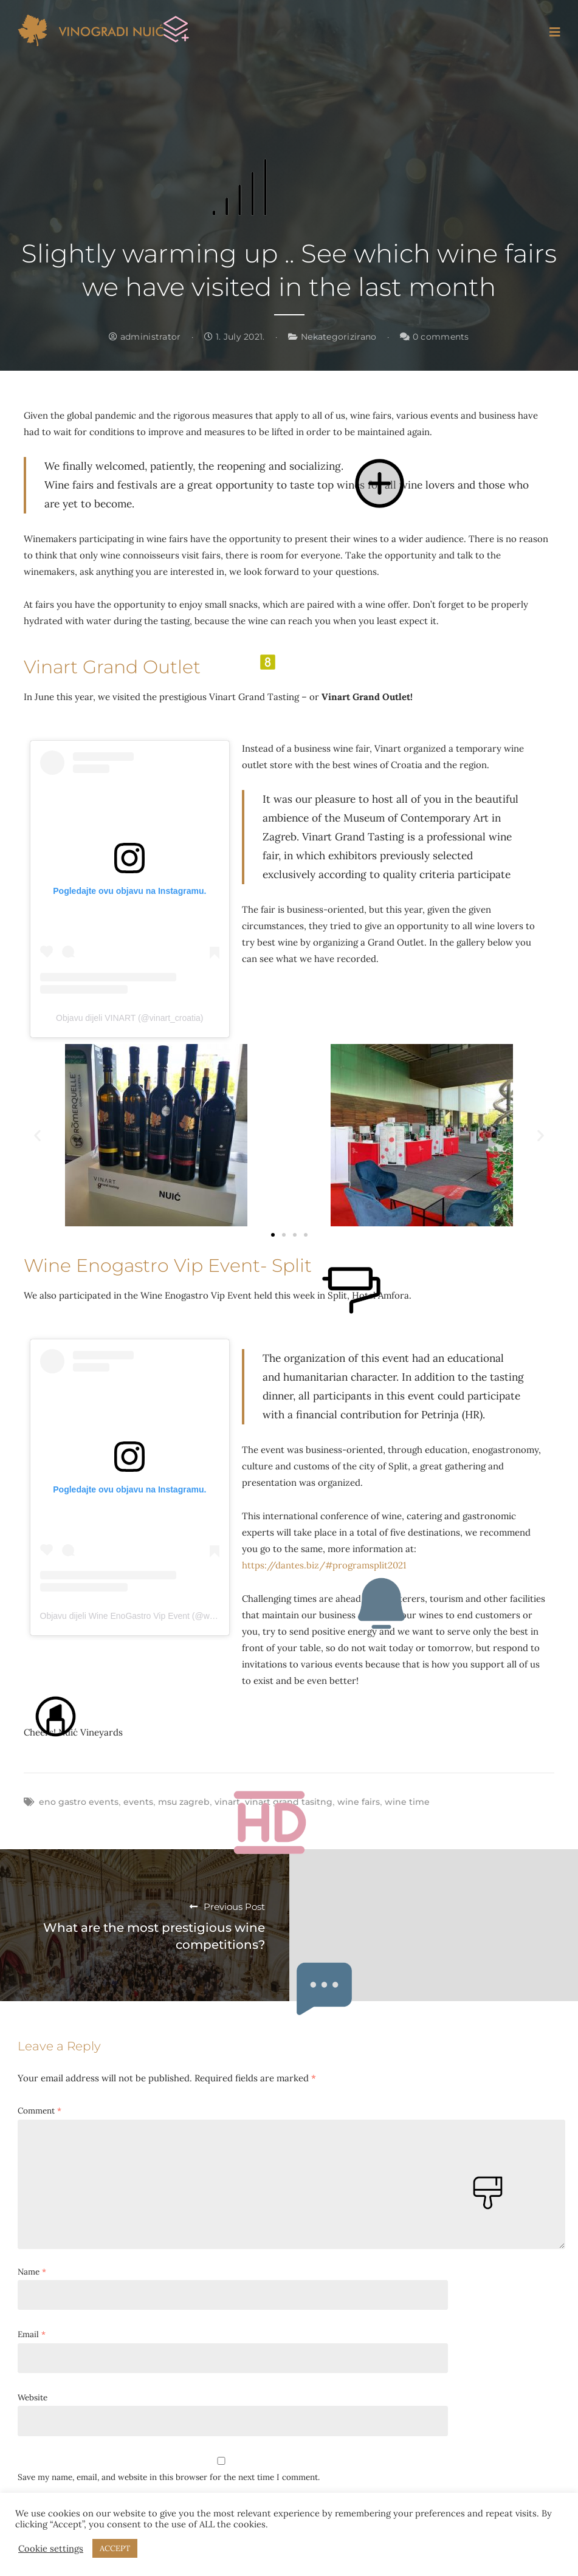 Image resolution: width=578 pixels, height=2576 pixels. What do you see at coordinates (379, 483) in the screenshot?
I see `add a new item` at bounding box center [379, 483].